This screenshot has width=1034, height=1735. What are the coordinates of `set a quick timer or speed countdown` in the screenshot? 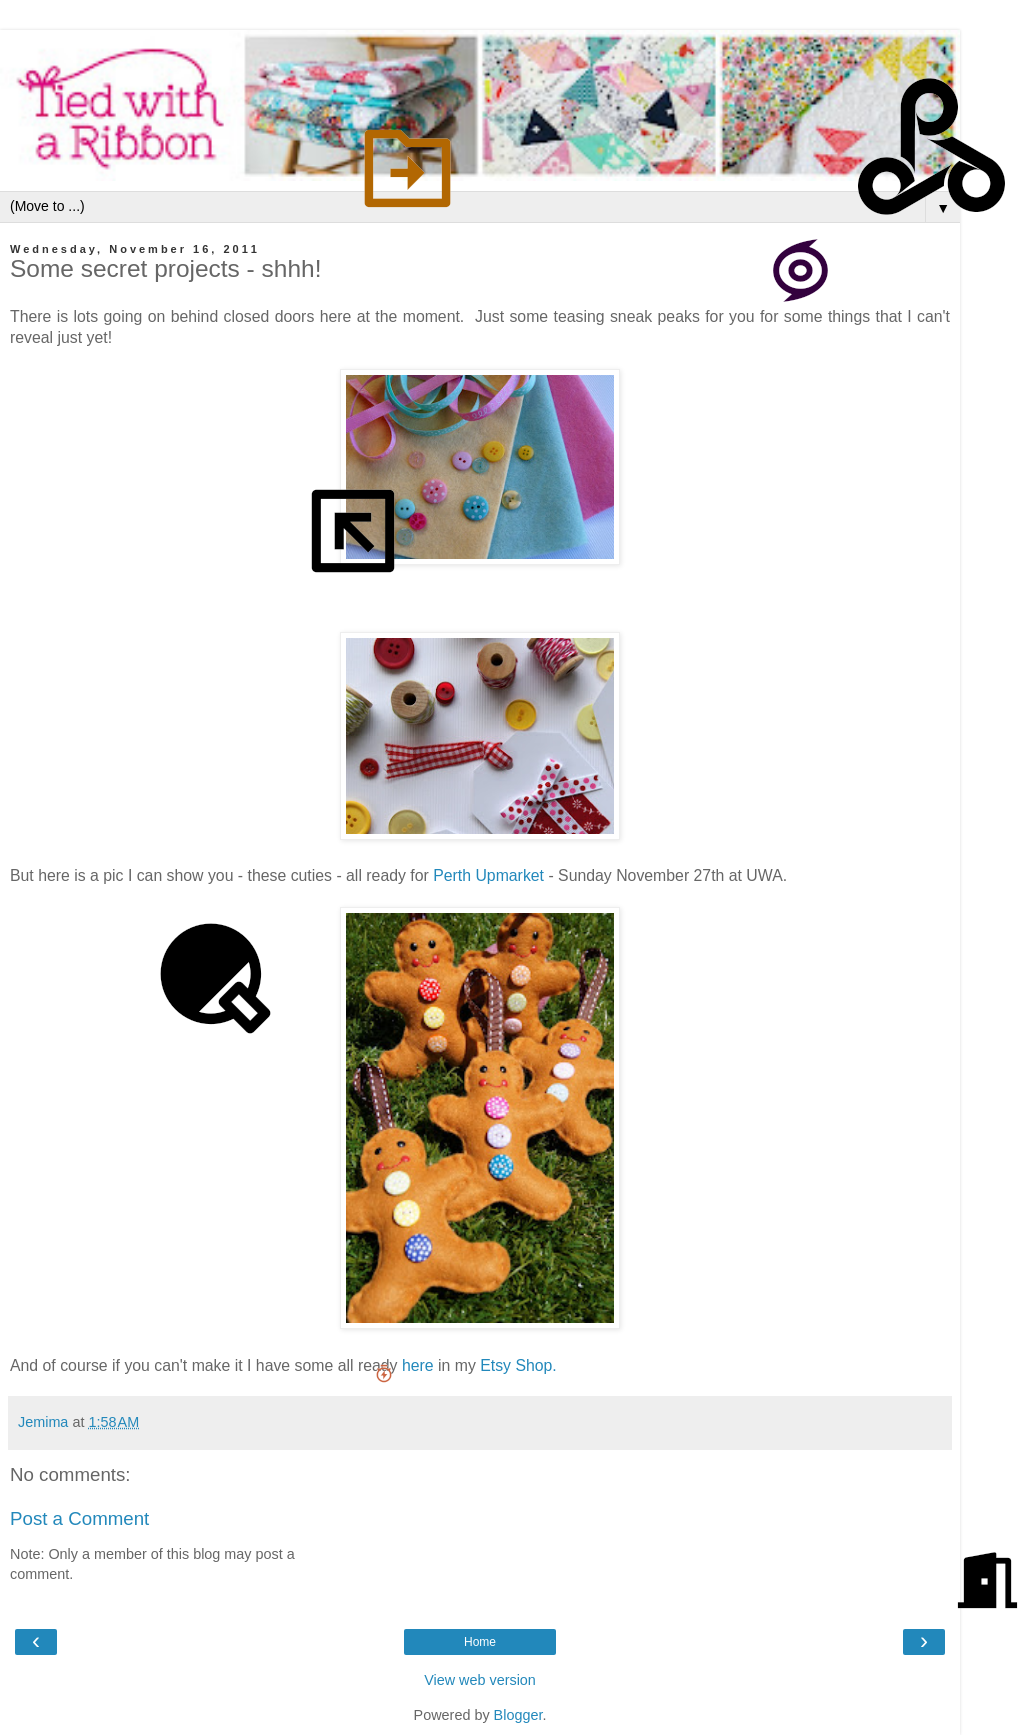 It's located at (384, 1374).